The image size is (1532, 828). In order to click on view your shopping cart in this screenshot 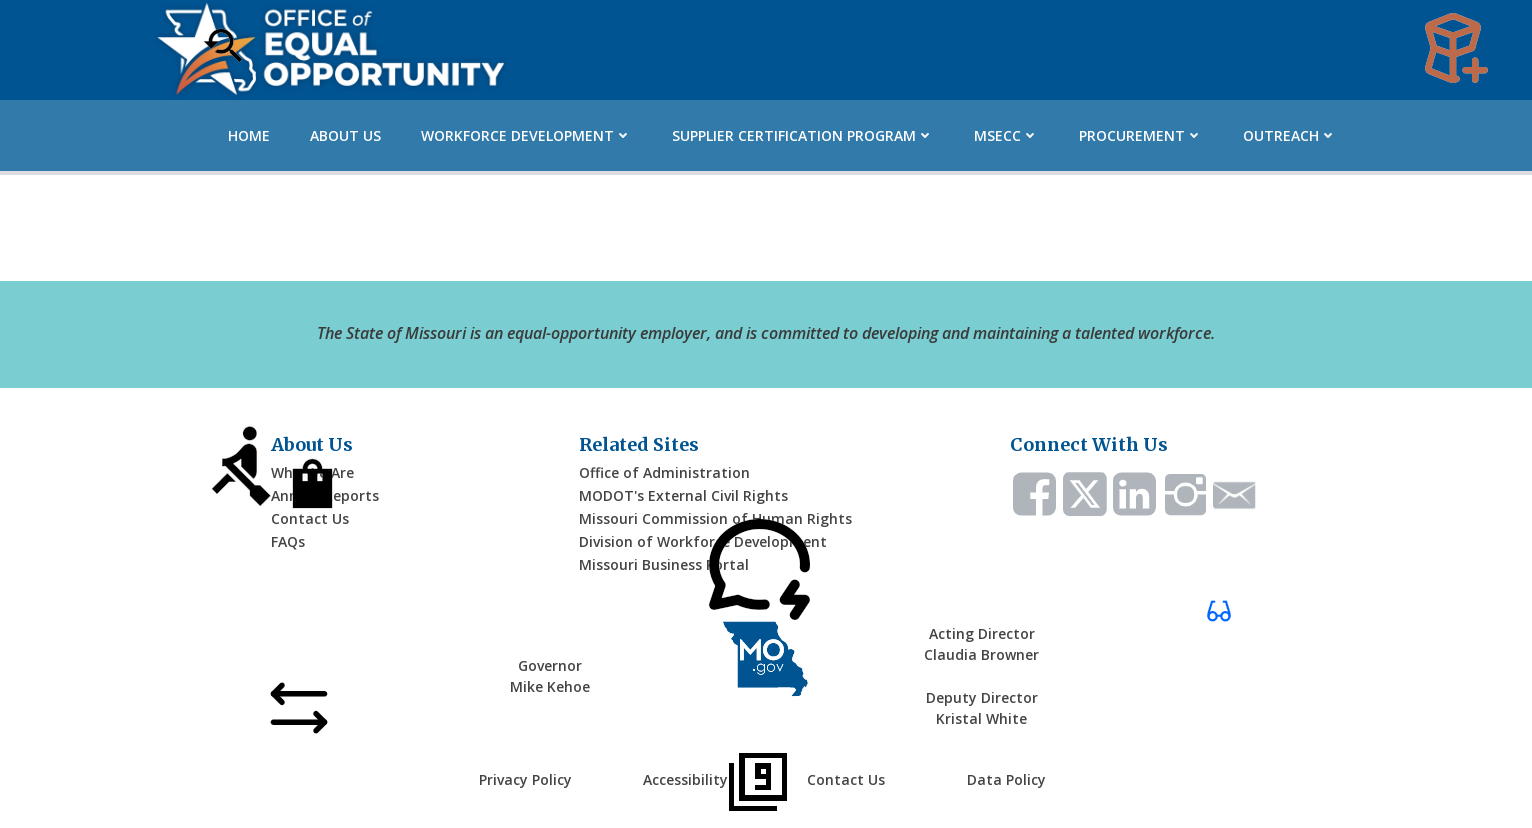, I will do `click(312, 483)`.